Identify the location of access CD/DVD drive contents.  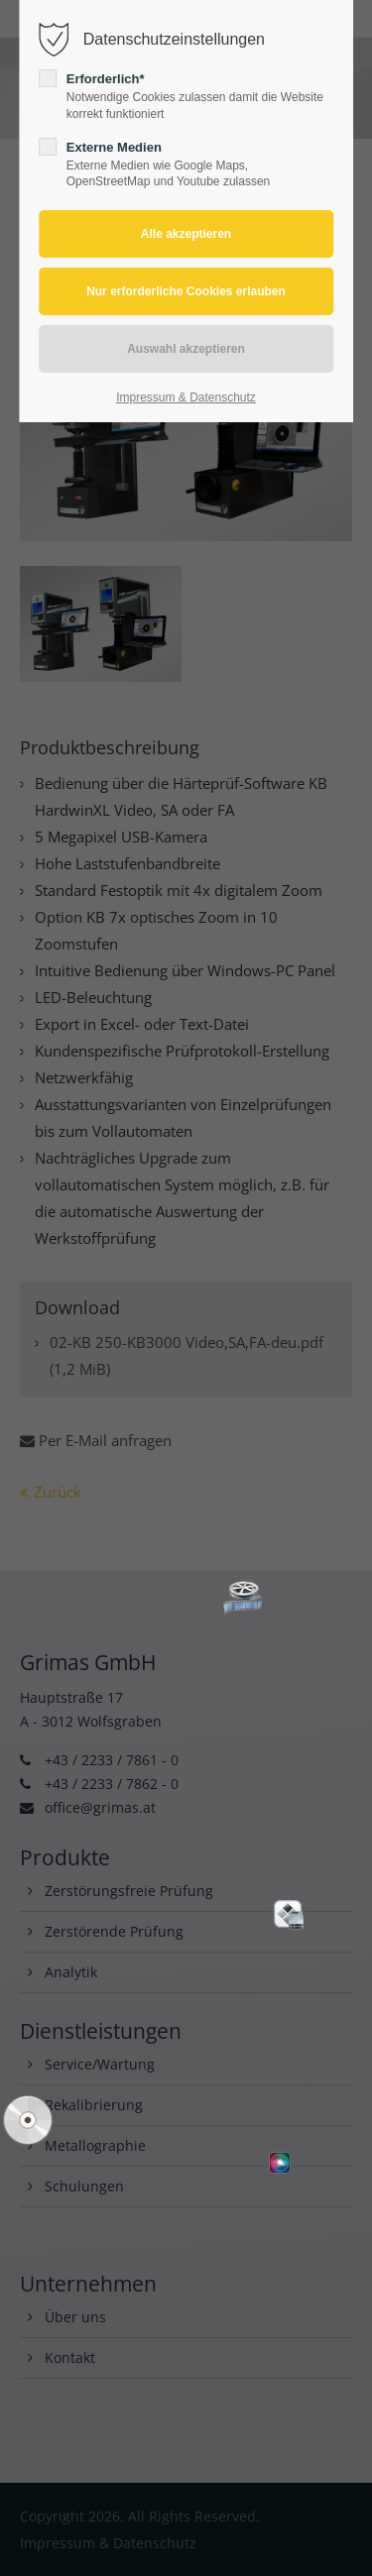
(28, 2120).